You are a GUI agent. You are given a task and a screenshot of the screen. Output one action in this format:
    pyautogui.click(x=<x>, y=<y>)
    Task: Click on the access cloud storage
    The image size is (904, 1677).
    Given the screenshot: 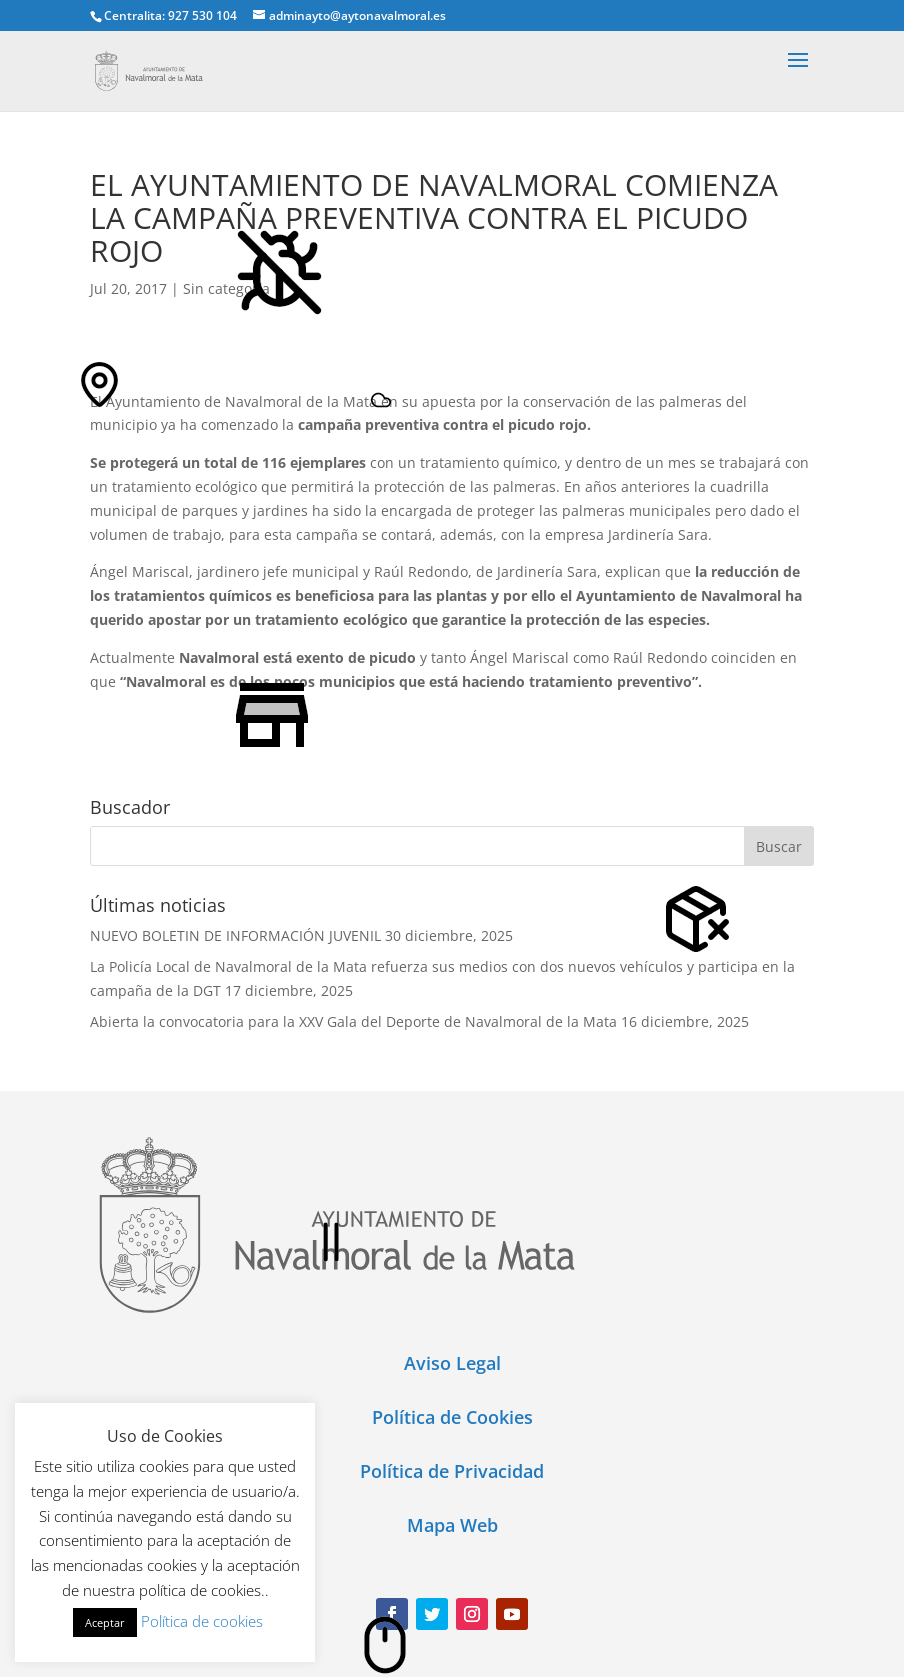 What is the action you would take?
    pyautogui.click(x=381, y=400)
    